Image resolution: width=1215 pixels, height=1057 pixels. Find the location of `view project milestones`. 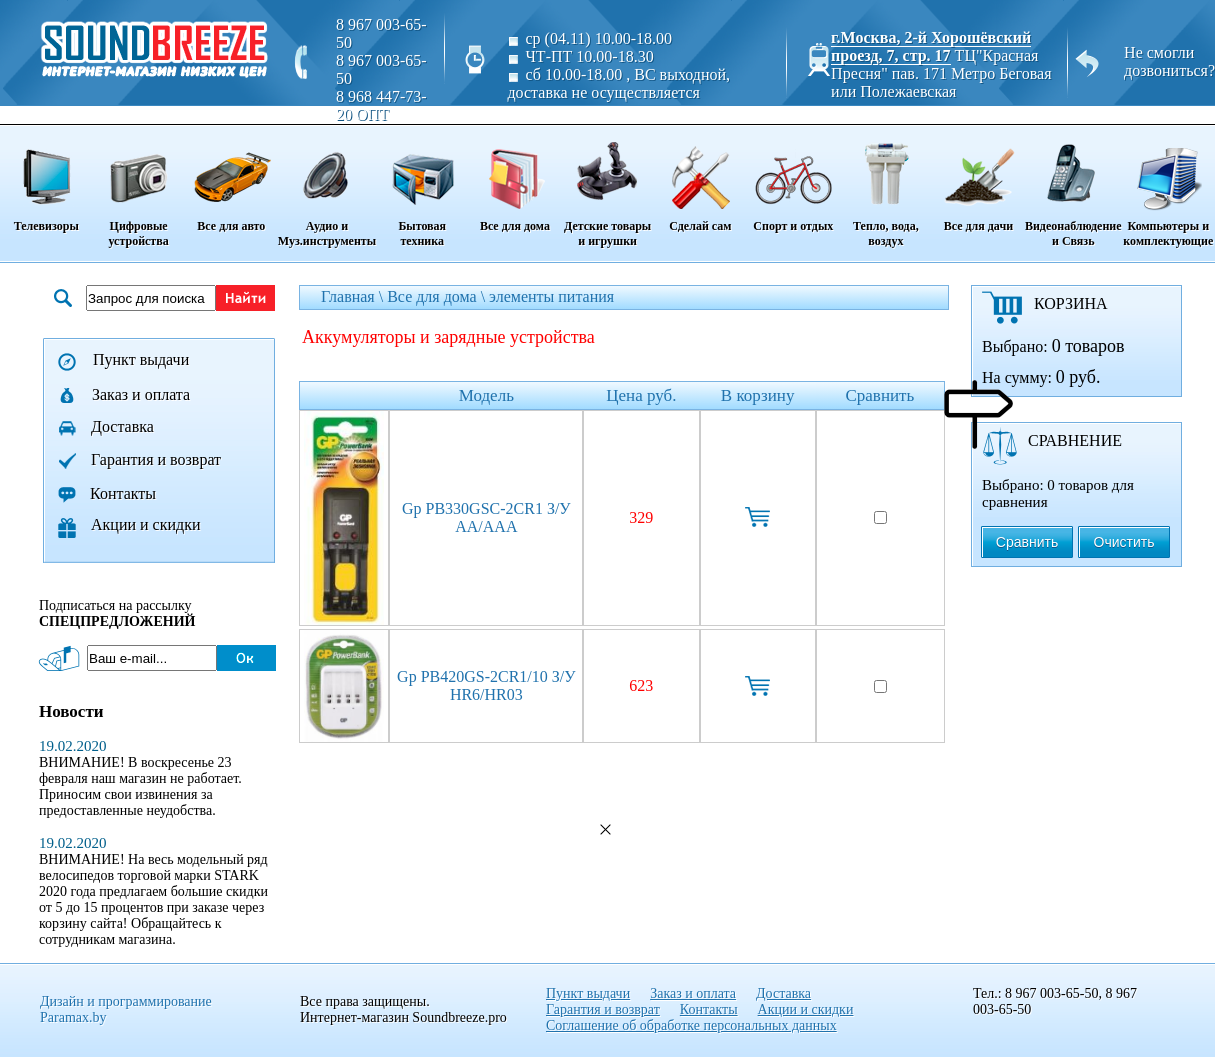

view project milestones is located at coordinates (975, 414).